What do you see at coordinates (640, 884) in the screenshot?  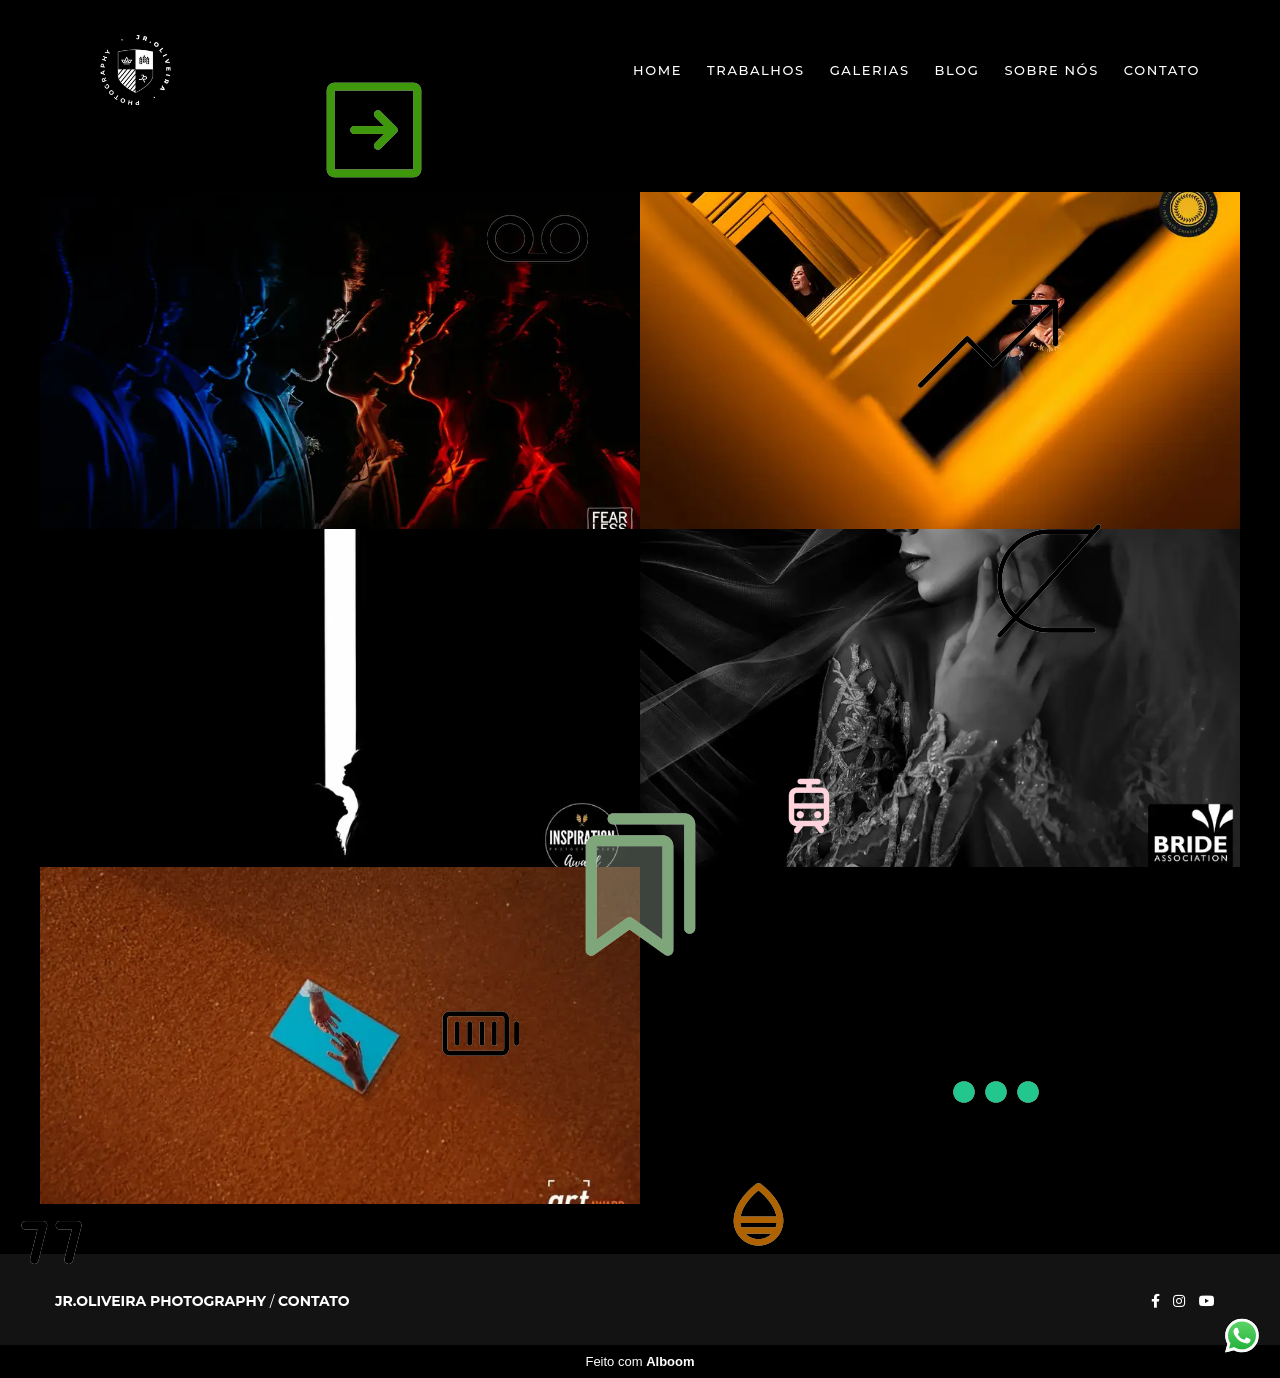 I see `view your saved bookmarks` at bounding box center [640, 884].